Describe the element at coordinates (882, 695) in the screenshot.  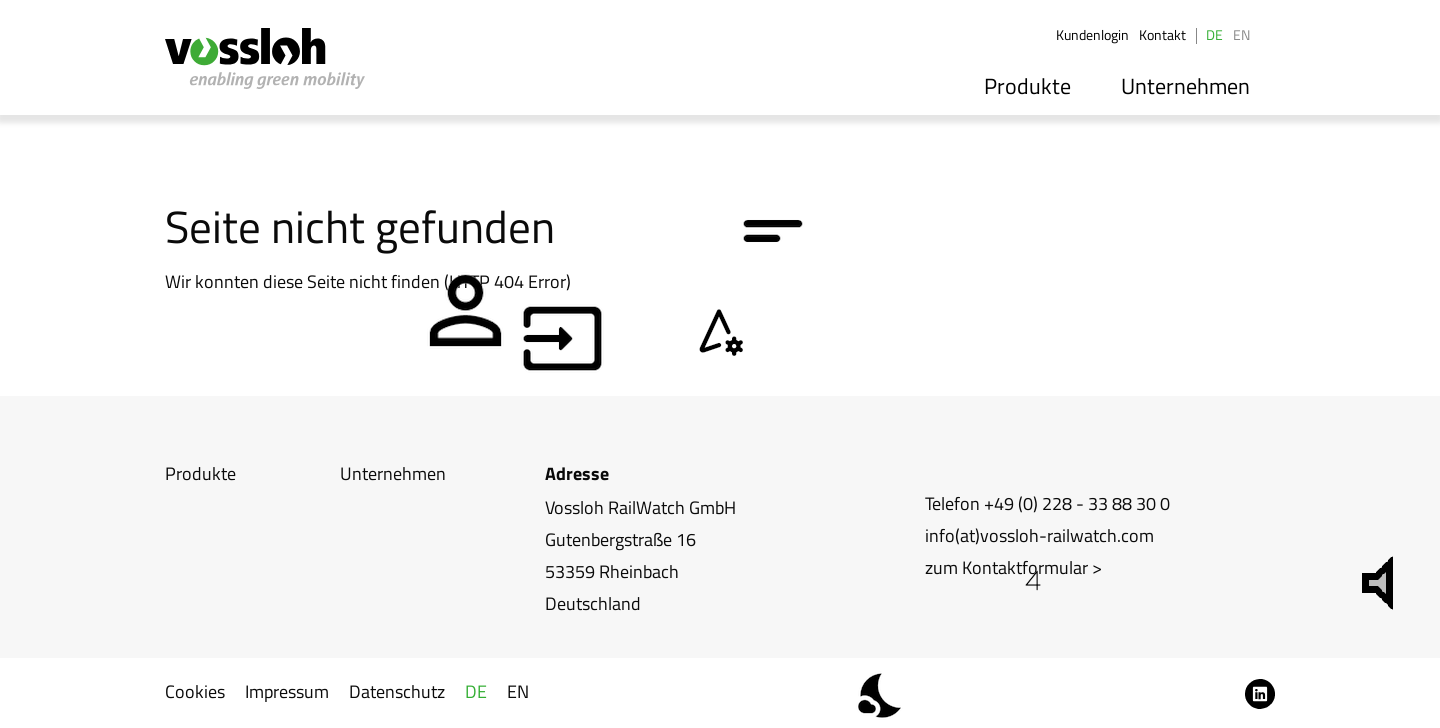
I see `toggle dark mode or night theme` at that location.